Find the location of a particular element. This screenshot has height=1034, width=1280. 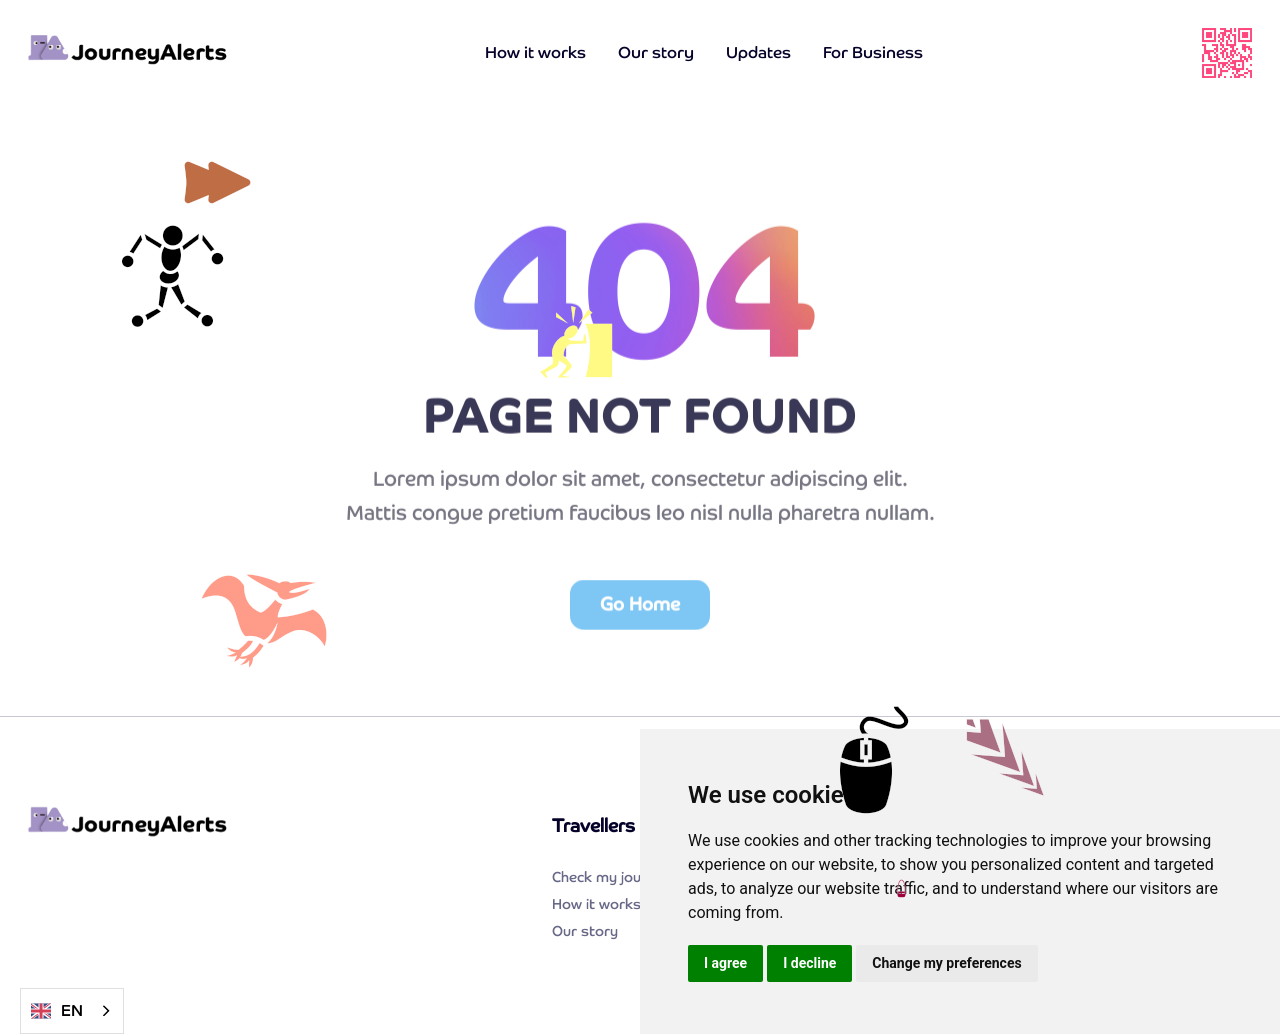

skip forward or fast-forward media playback is located at coordinates (217, 182).